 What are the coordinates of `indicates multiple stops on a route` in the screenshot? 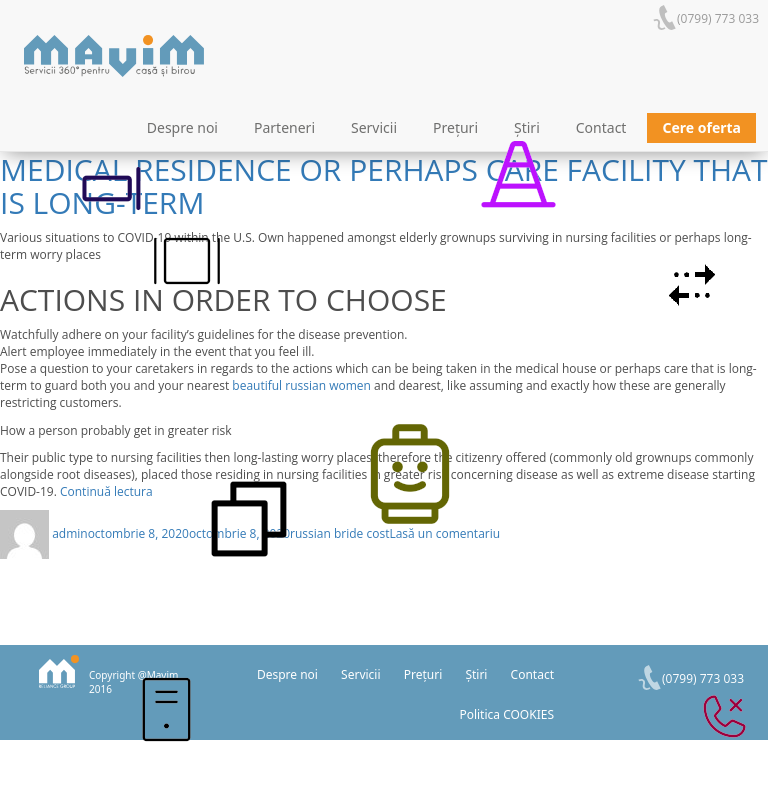 It's located at (692, 285).